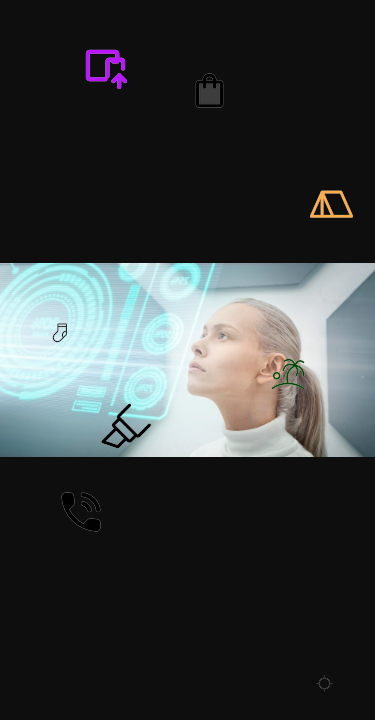  I want to click on indicates vacation or travel mode, so click(288, 374).